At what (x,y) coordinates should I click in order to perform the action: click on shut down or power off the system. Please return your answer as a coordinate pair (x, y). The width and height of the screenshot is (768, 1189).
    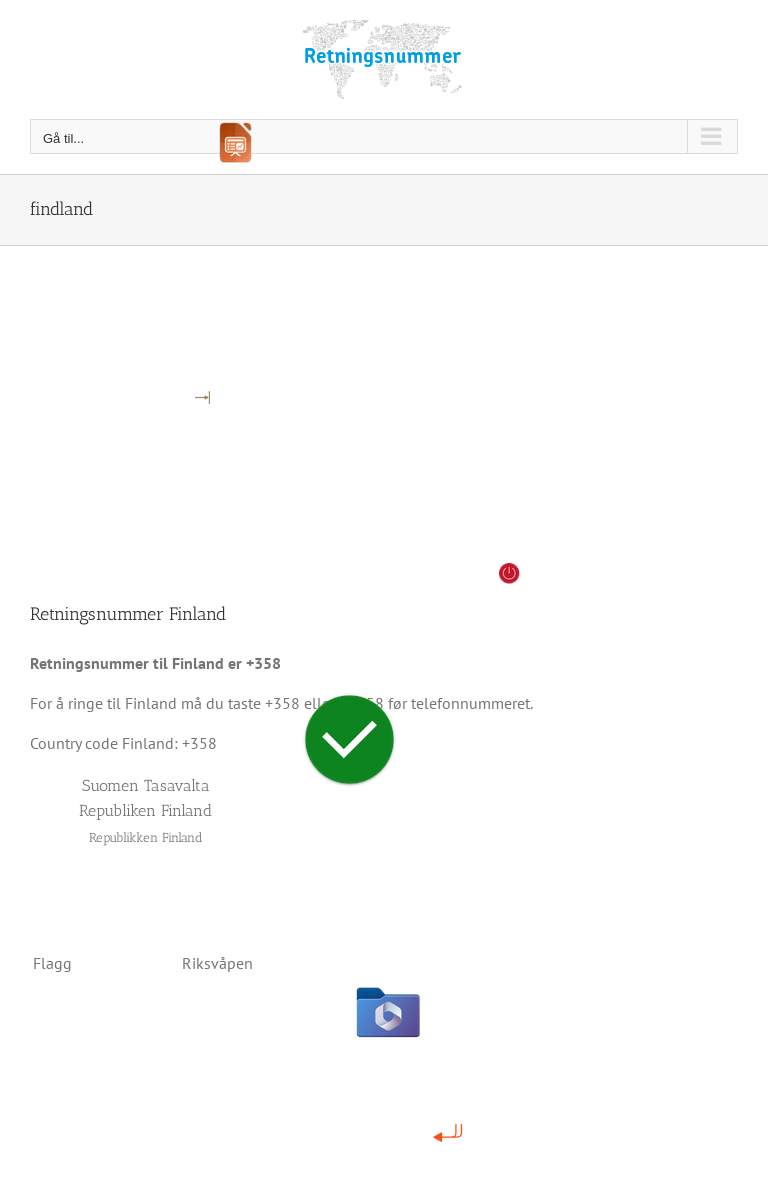
    Looking at the image, I should click on (509, 573).